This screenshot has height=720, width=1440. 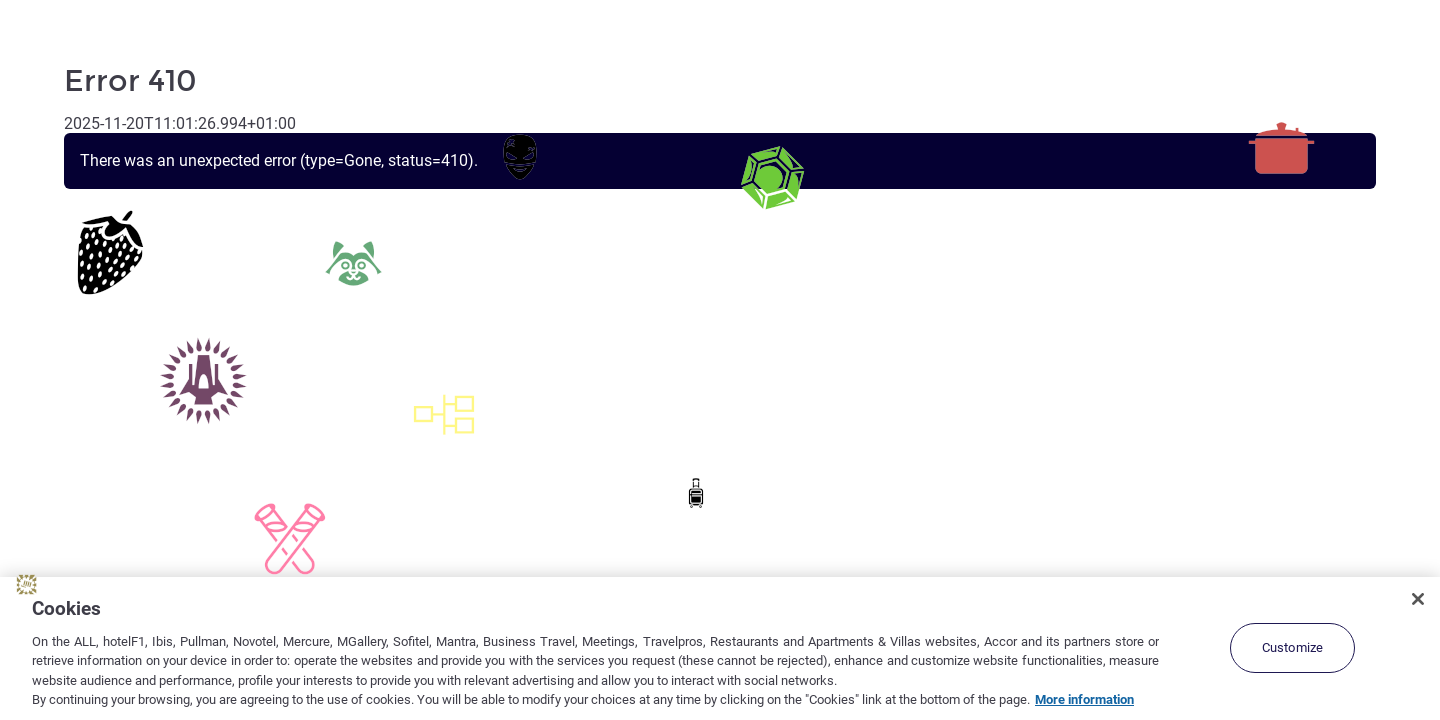 What do you see at coordinates (289, 538) in the screenshot?
I see `access laboratory or science features` at bounding box center [289, 538].